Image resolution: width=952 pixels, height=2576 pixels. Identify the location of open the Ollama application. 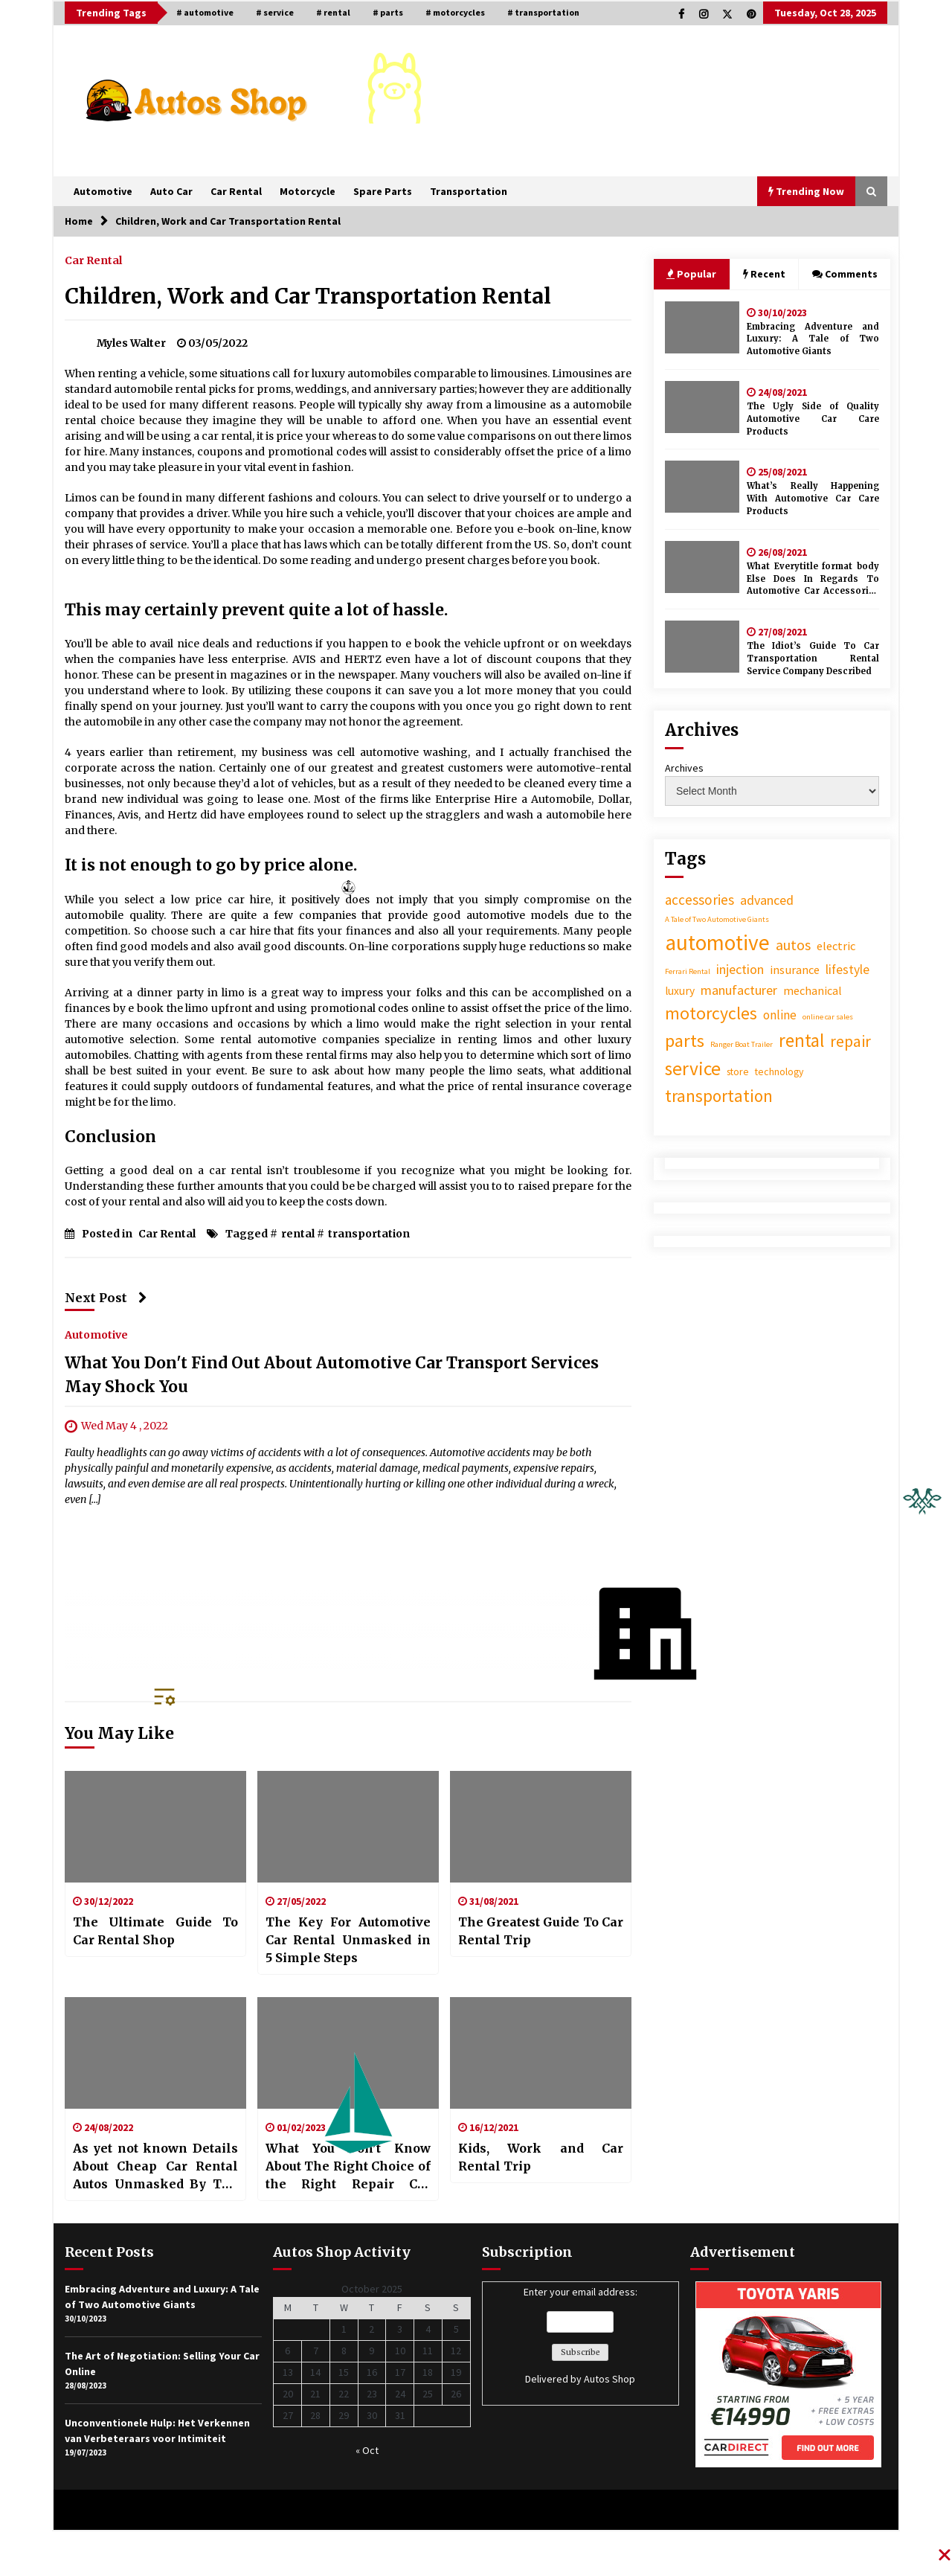
(394, 88).